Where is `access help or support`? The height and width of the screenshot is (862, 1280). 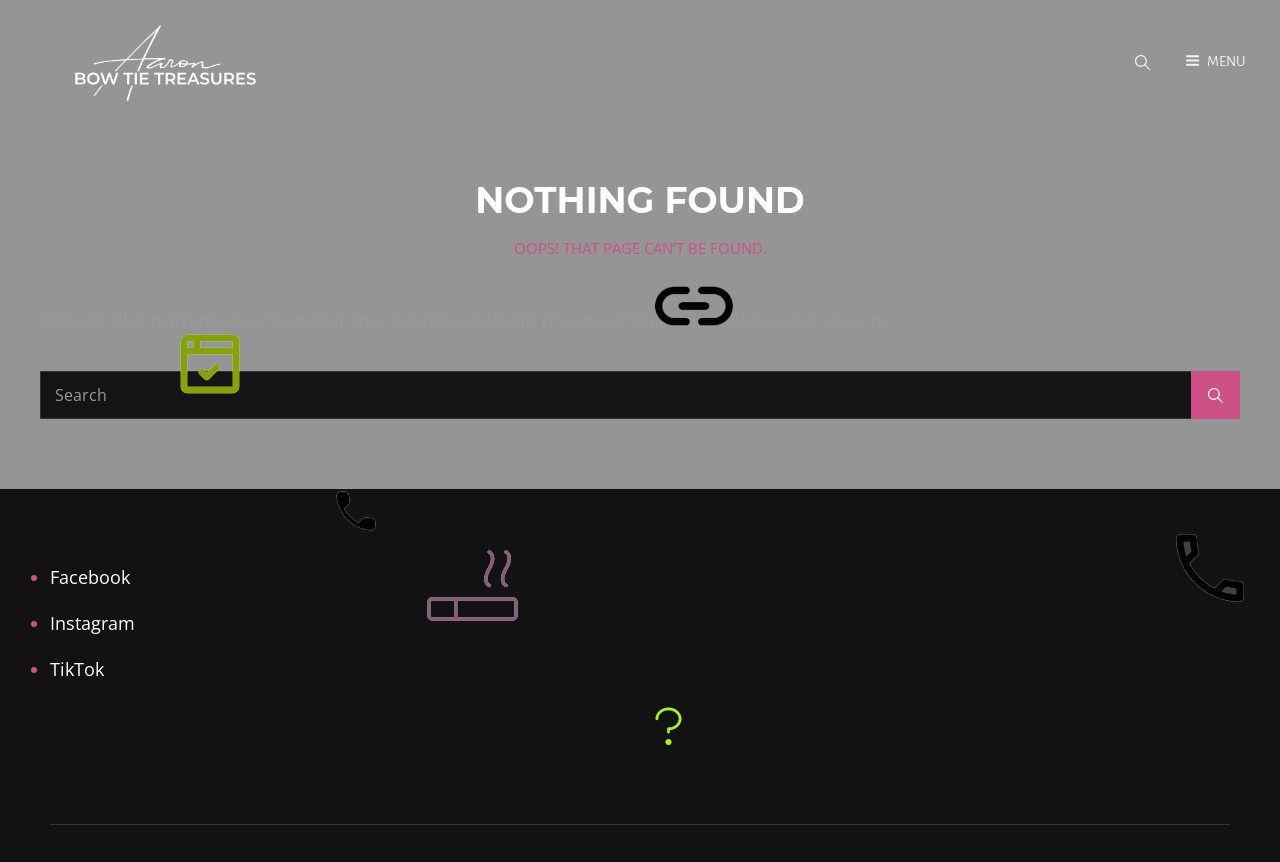 access help or support is located at coordinates (668, 725).